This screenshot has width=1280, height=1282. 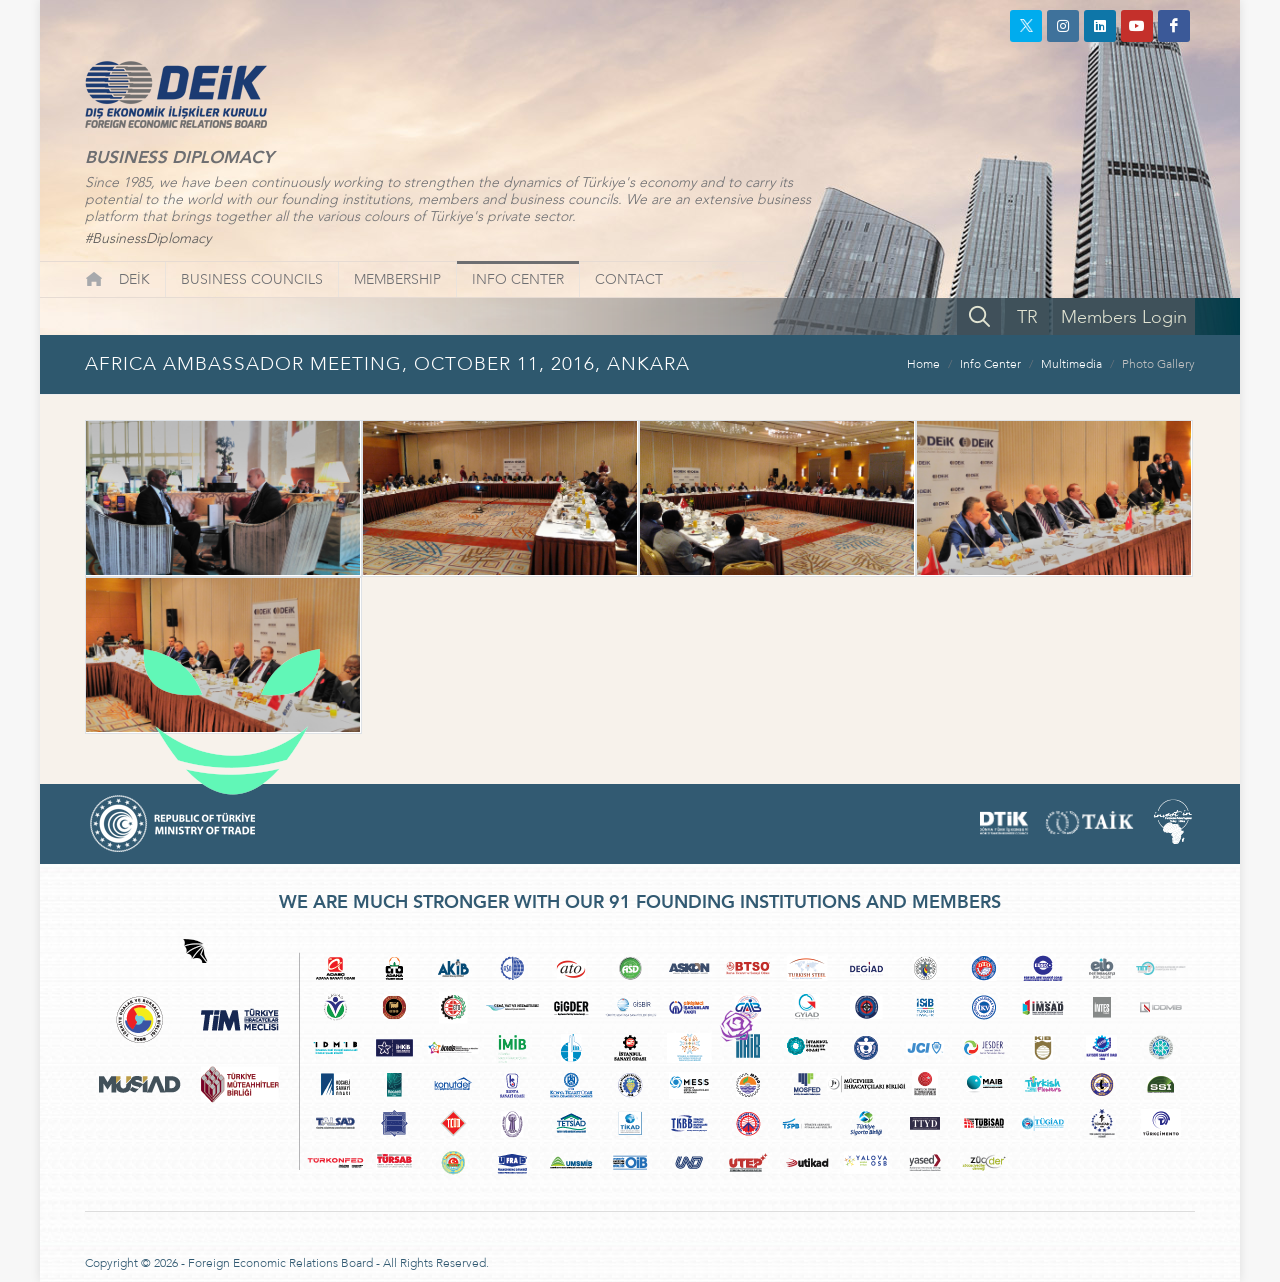 I want to click on select bat or vampire character class, so click(x=195, y=951).